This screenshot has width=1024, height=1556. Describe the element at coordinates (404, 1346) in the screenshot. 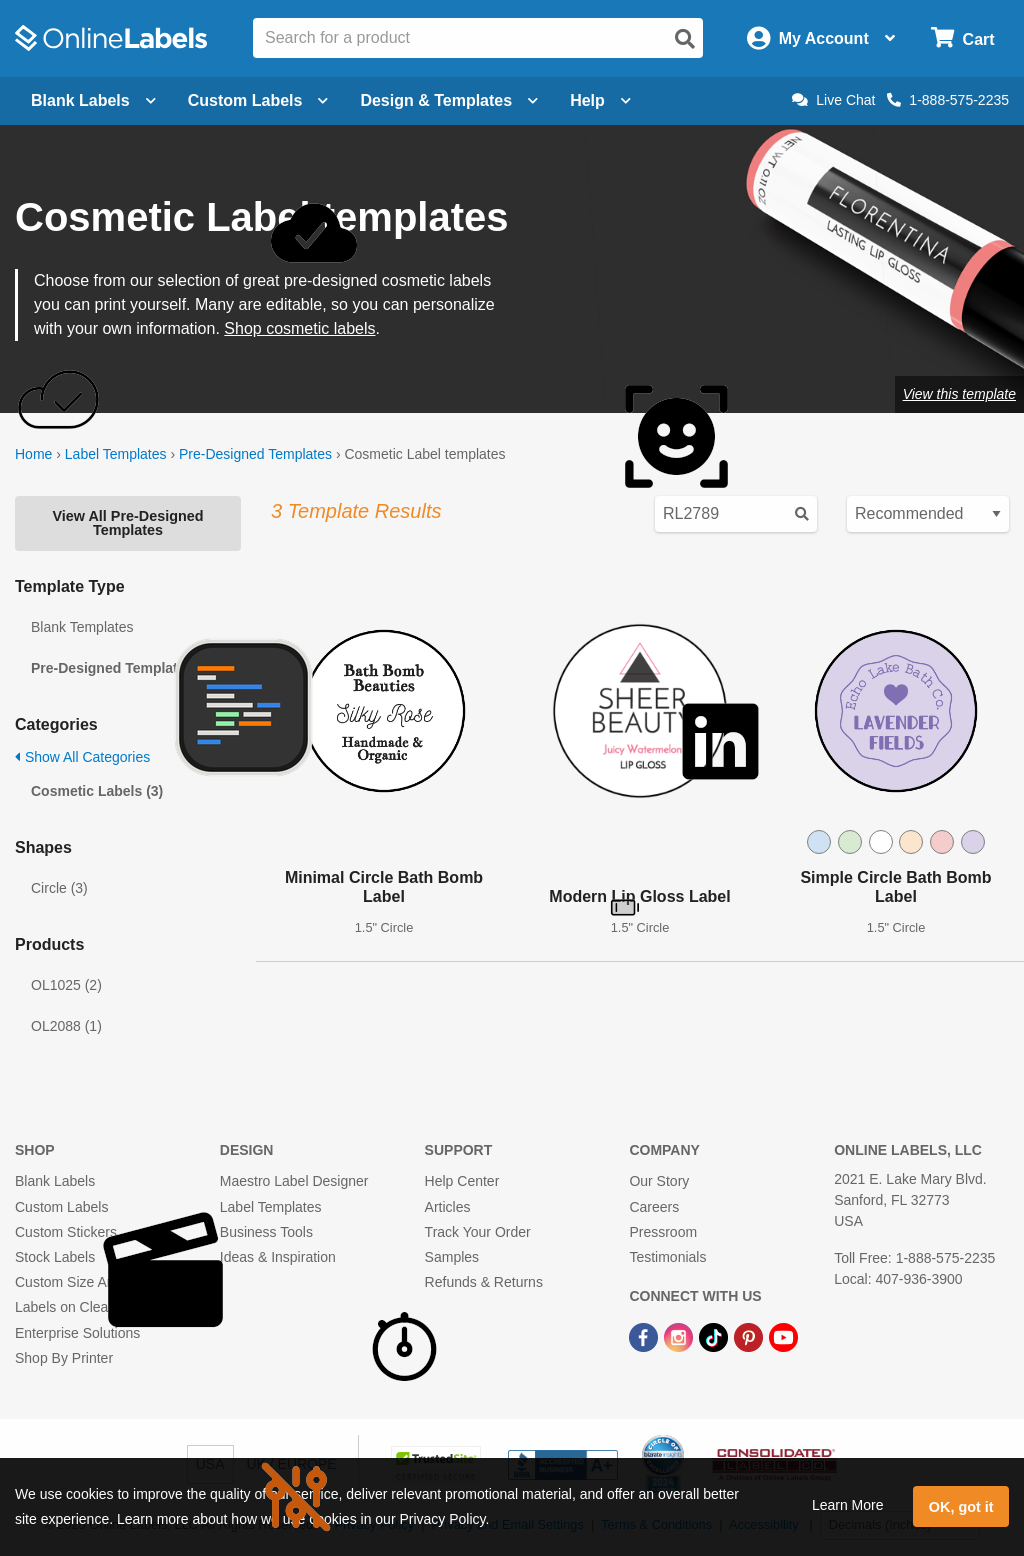

I see `start or view a timer` at that location.